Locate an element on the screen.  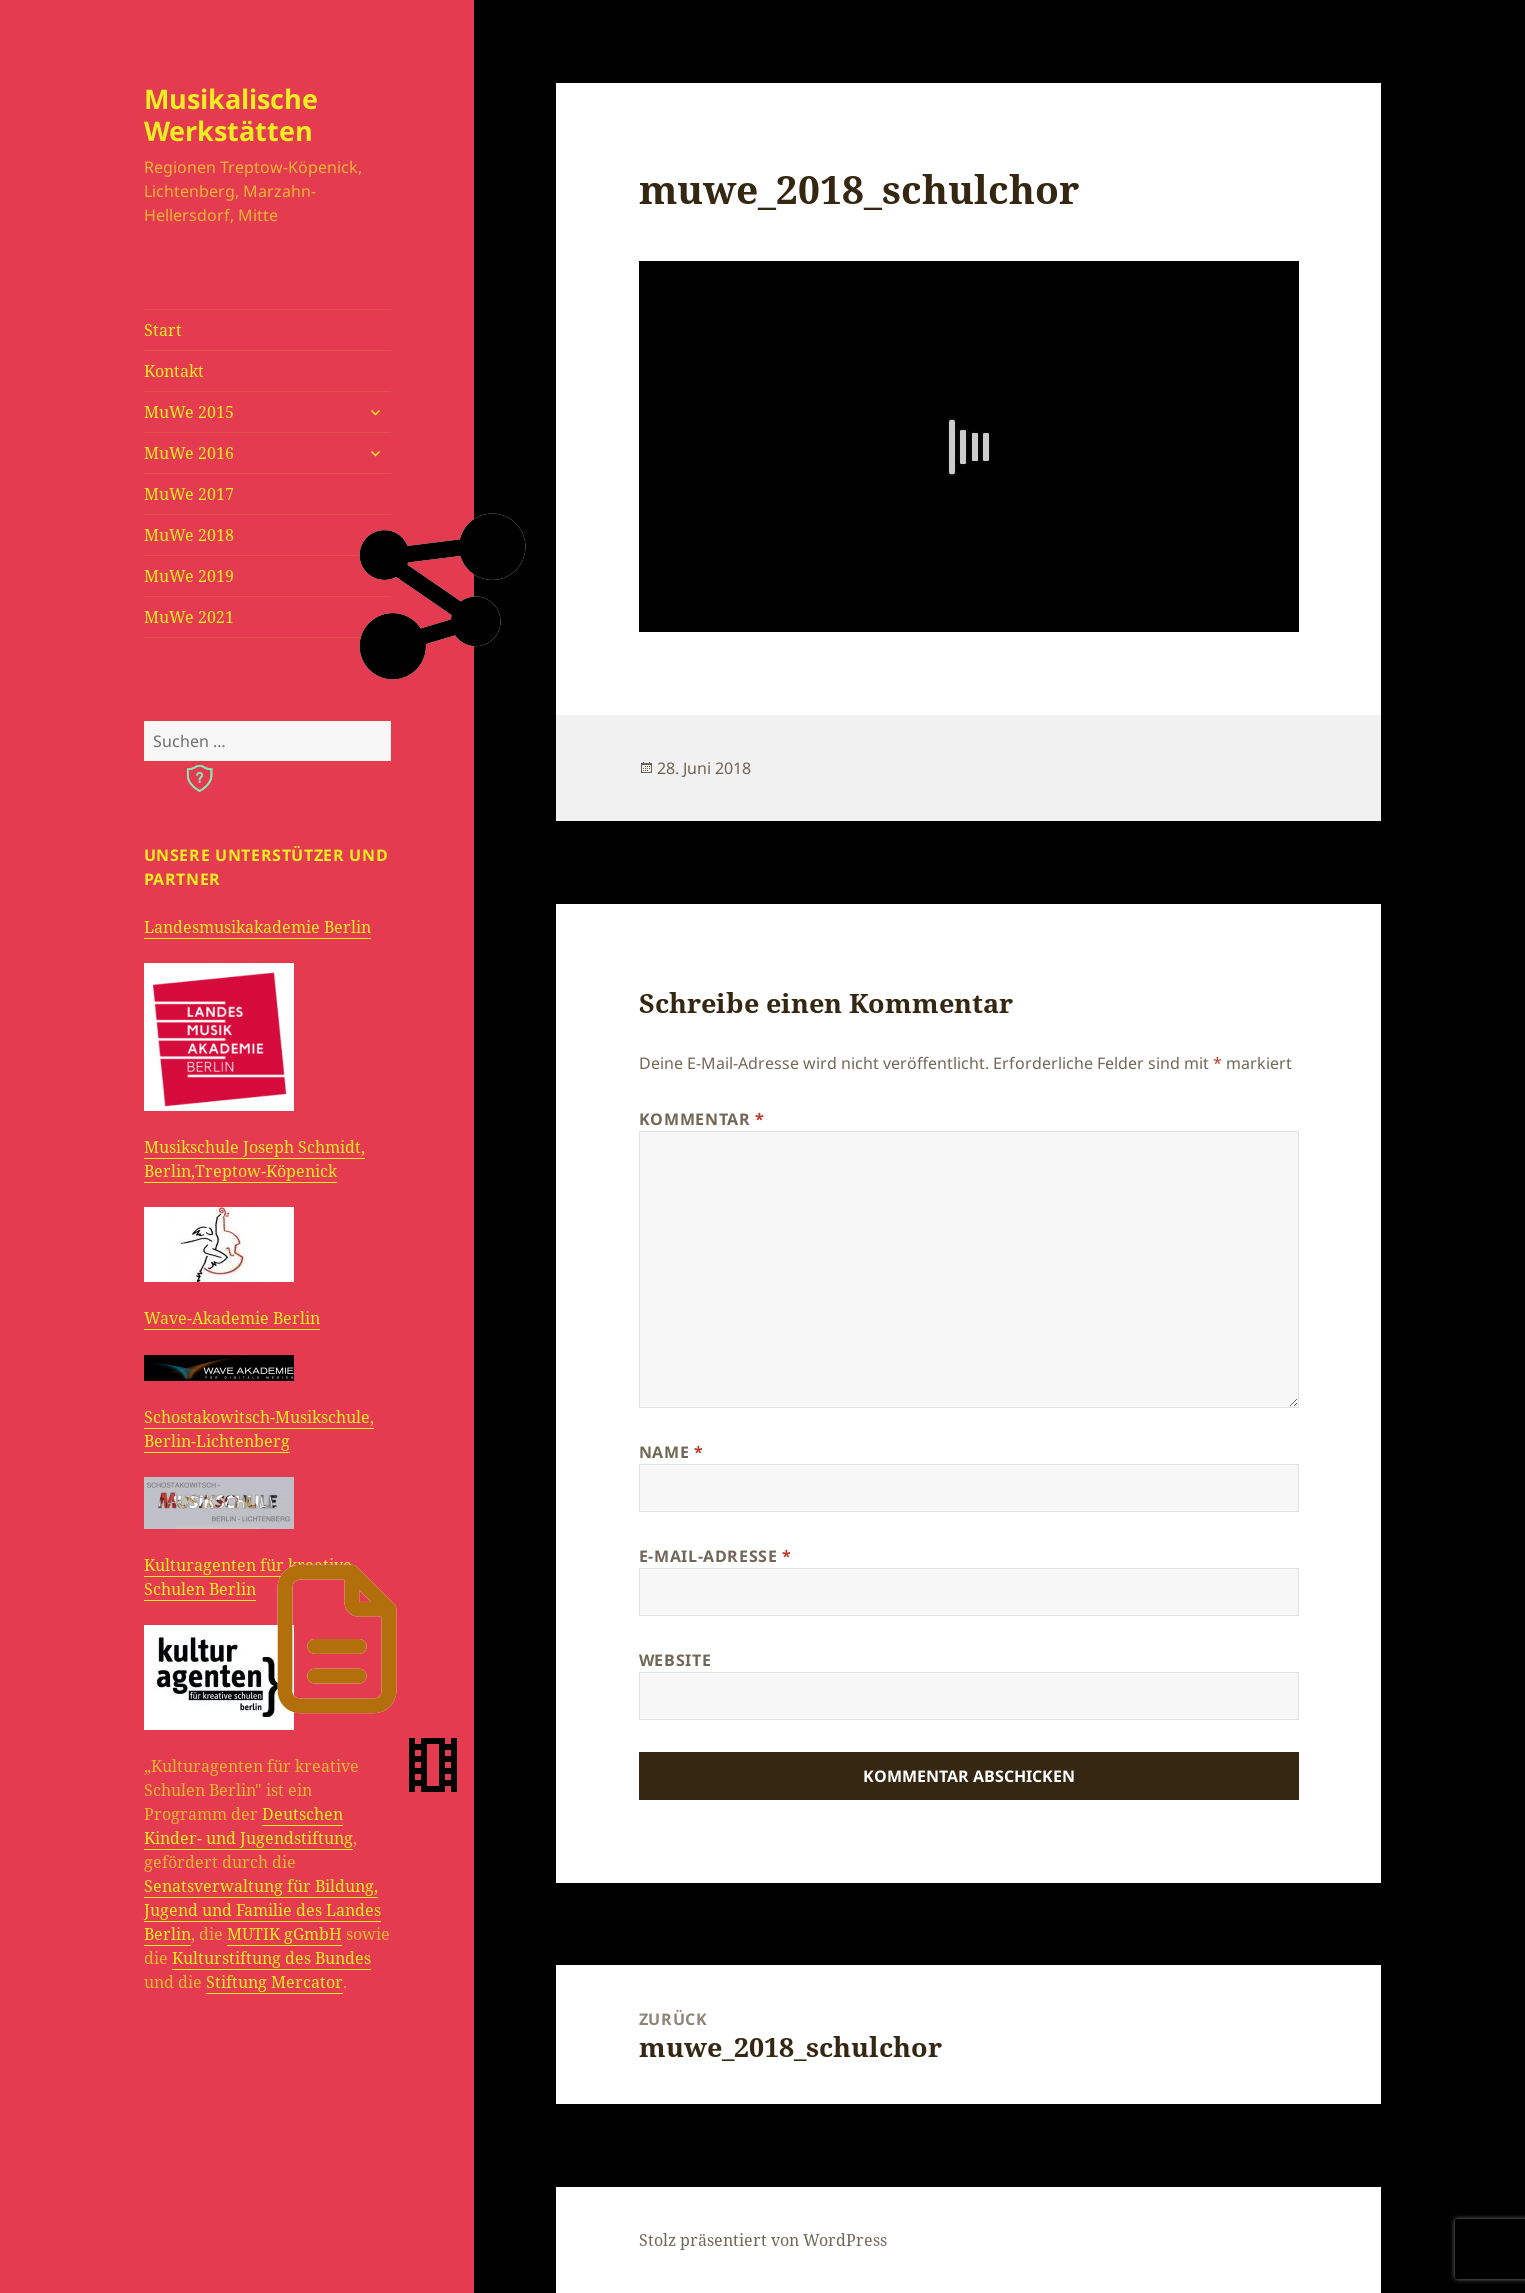
access movies or video content is located at coordinates (433, 1765).